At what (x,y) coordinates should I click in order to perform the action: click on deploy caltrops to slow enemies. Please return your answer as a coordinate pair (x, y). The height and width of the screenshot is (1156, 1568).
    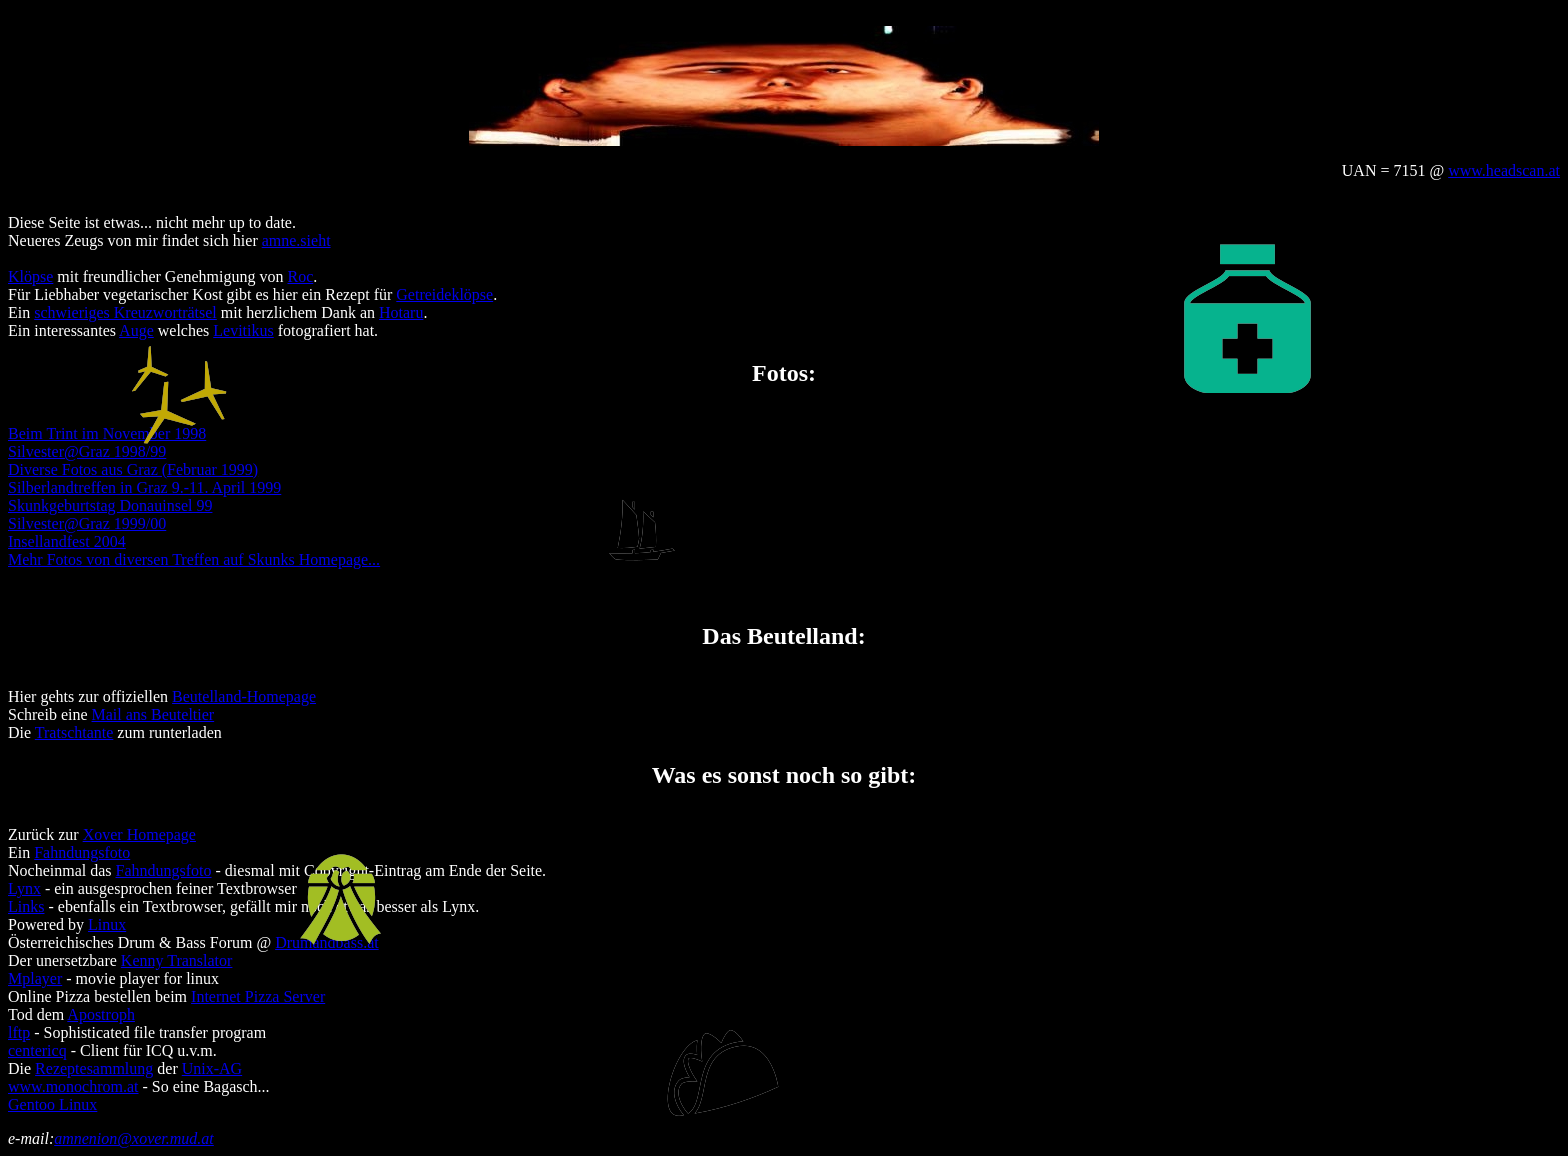
    Looking at the image, I should click on (179, 395).